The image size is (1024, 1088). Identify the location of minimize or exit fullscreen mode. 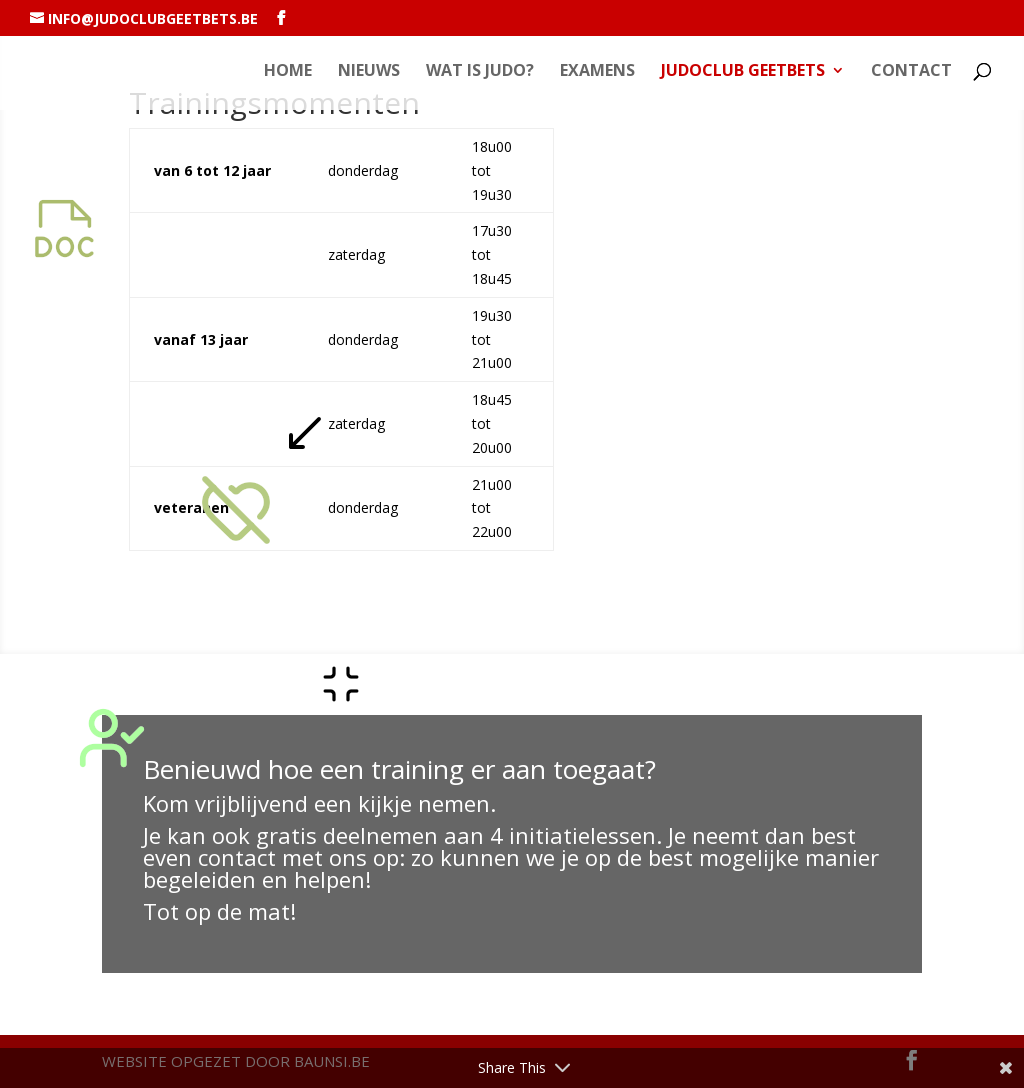
(341, 684).